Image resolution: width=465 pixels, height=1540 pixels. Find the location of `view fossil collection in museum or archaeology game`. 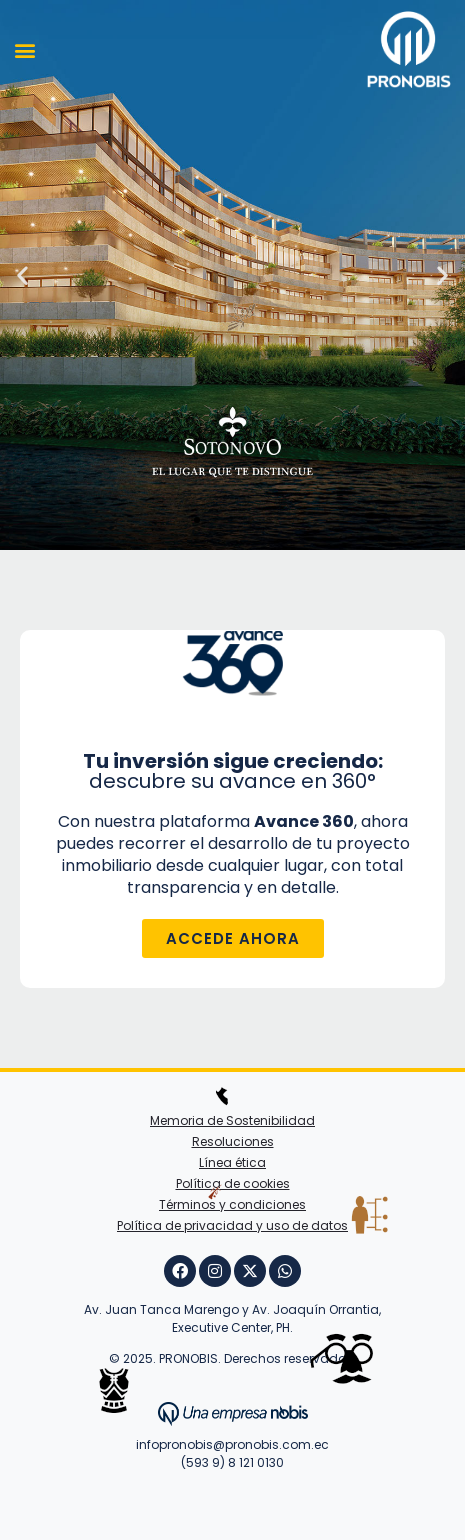

view fossil collection in museum or archaeology game is located at coordinates (241, 316).